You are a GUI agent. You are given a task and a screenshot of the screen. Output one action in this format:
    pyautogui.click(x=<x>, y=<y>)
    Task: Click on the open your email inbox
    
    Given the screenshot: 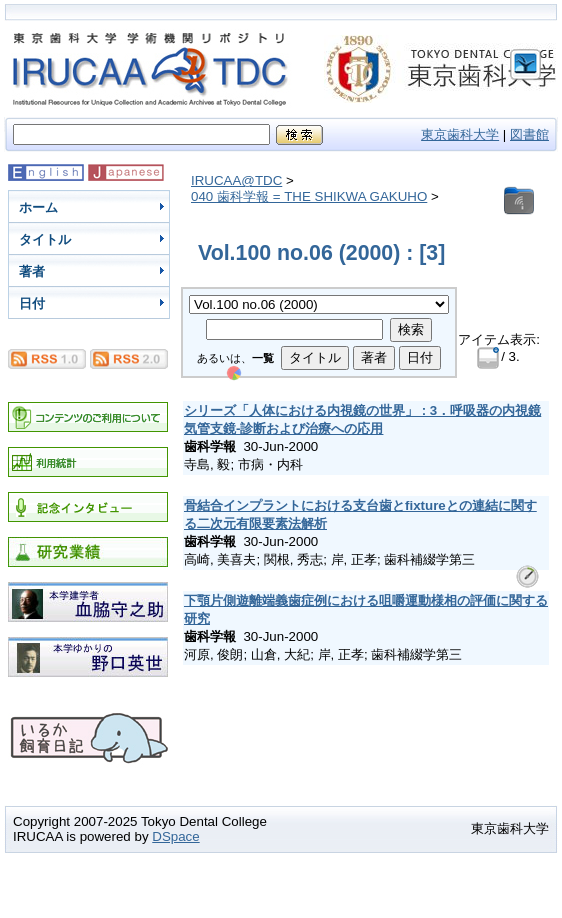 What is the action you would take?
    pyautogui.click(x=488, y=358)
    